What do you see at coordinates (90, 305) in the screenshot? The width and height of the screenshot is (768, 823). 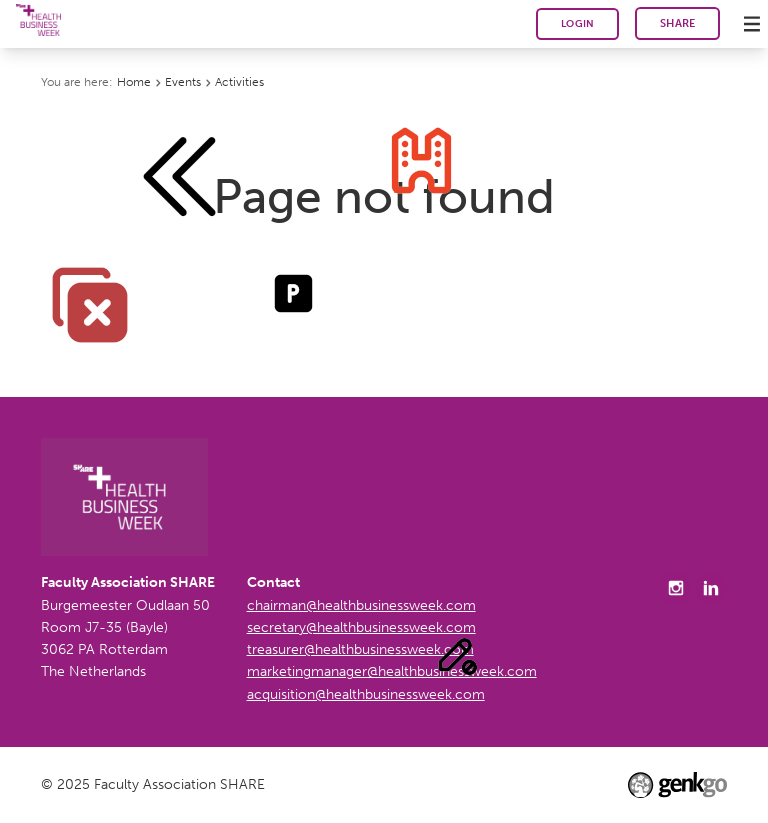 I see `cancel or remove copied content` at bounding box center [90, 305].